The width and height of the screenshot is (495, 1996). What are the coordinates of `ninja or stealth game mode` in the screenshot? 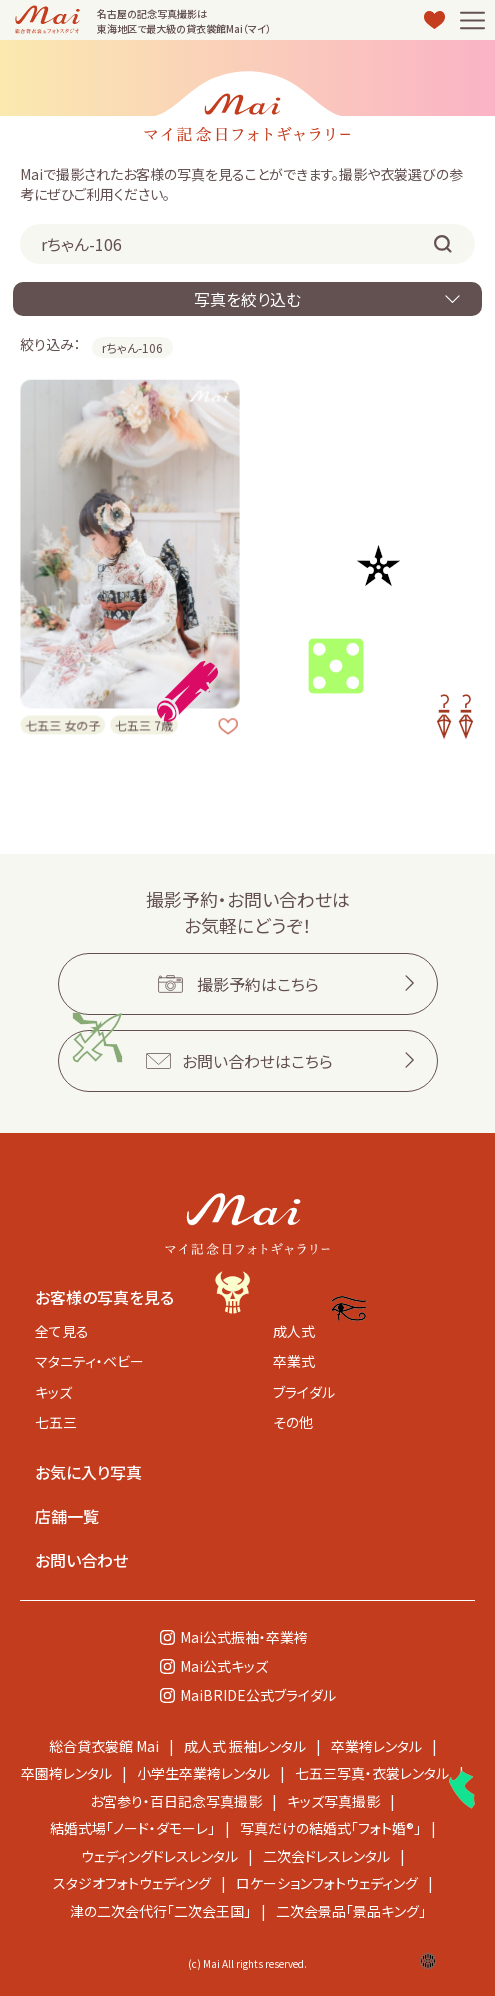 It's located at (378, 565).